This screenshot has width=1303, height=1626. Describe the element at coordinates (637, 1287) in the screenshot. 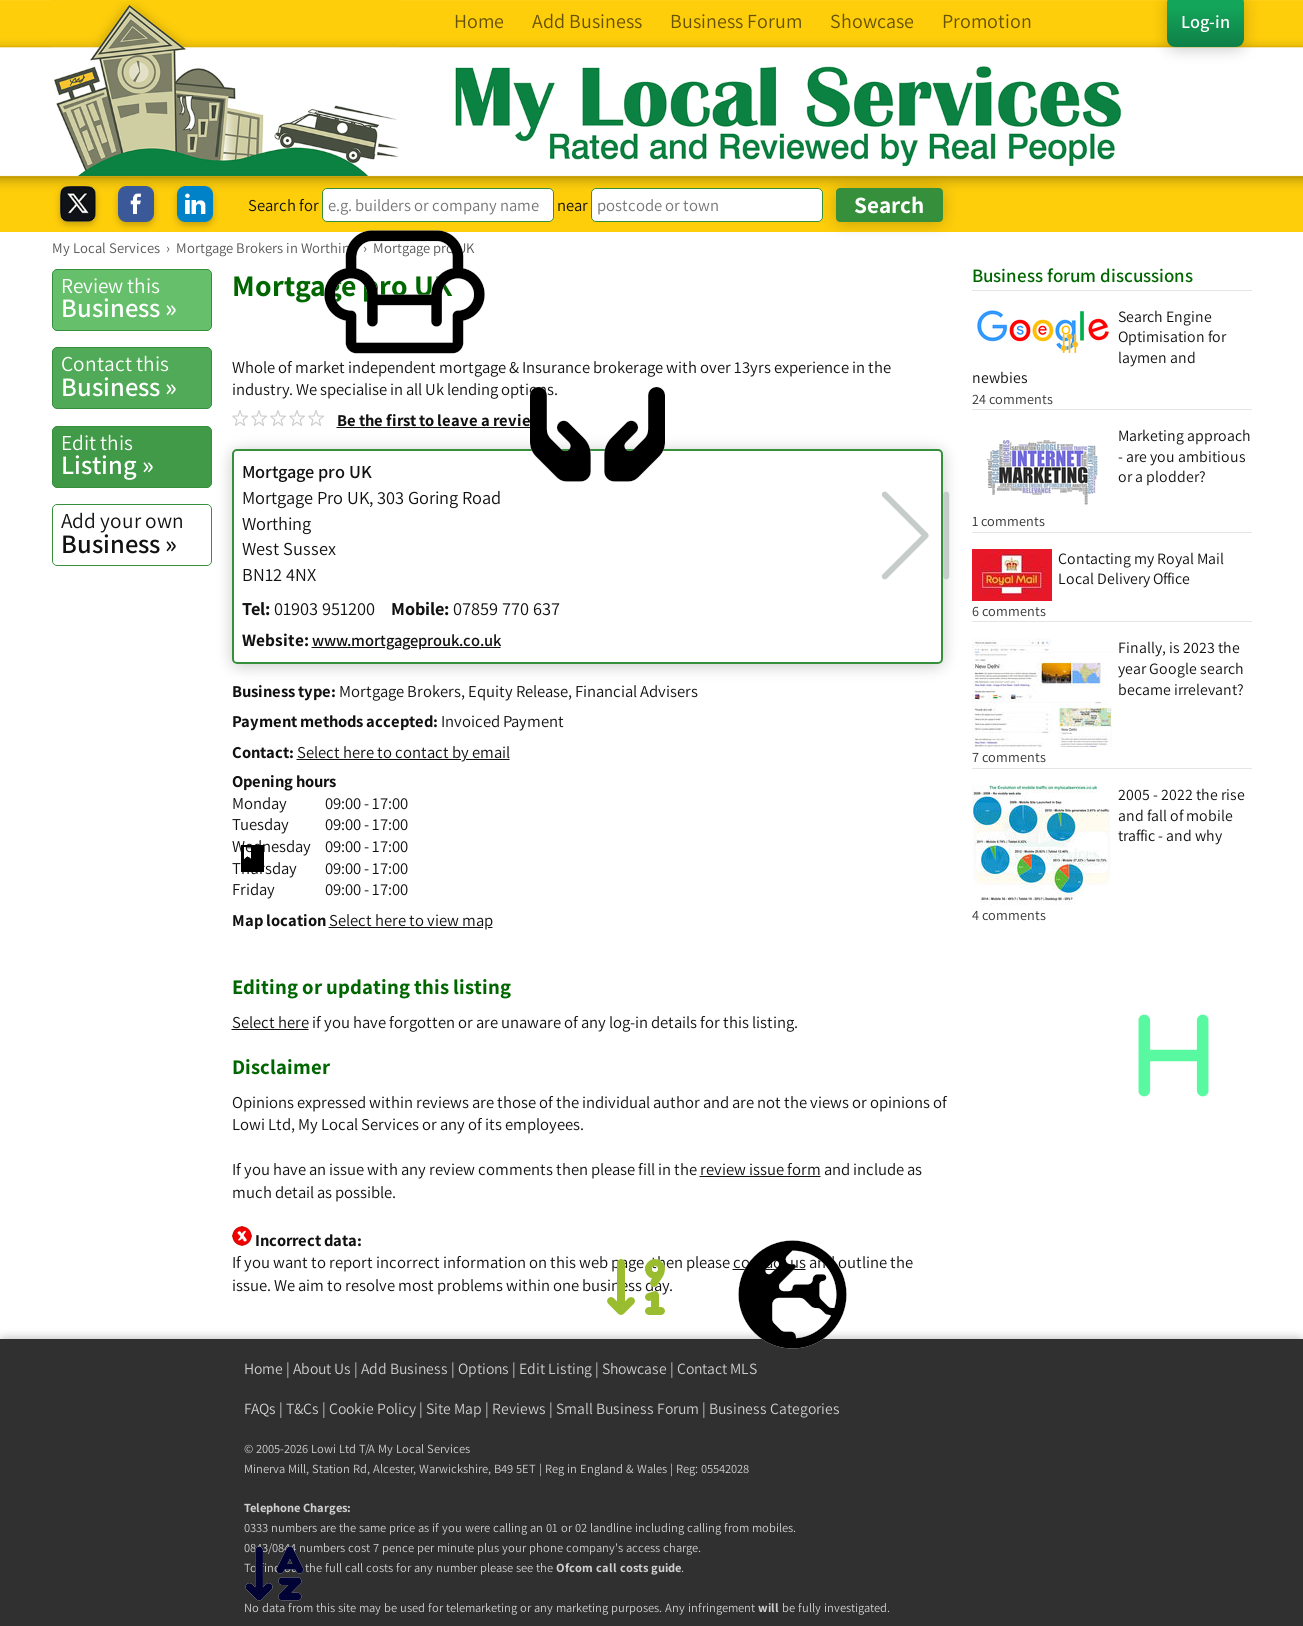

I see `sort items in descending numerical order (9 to 1)` at that location.